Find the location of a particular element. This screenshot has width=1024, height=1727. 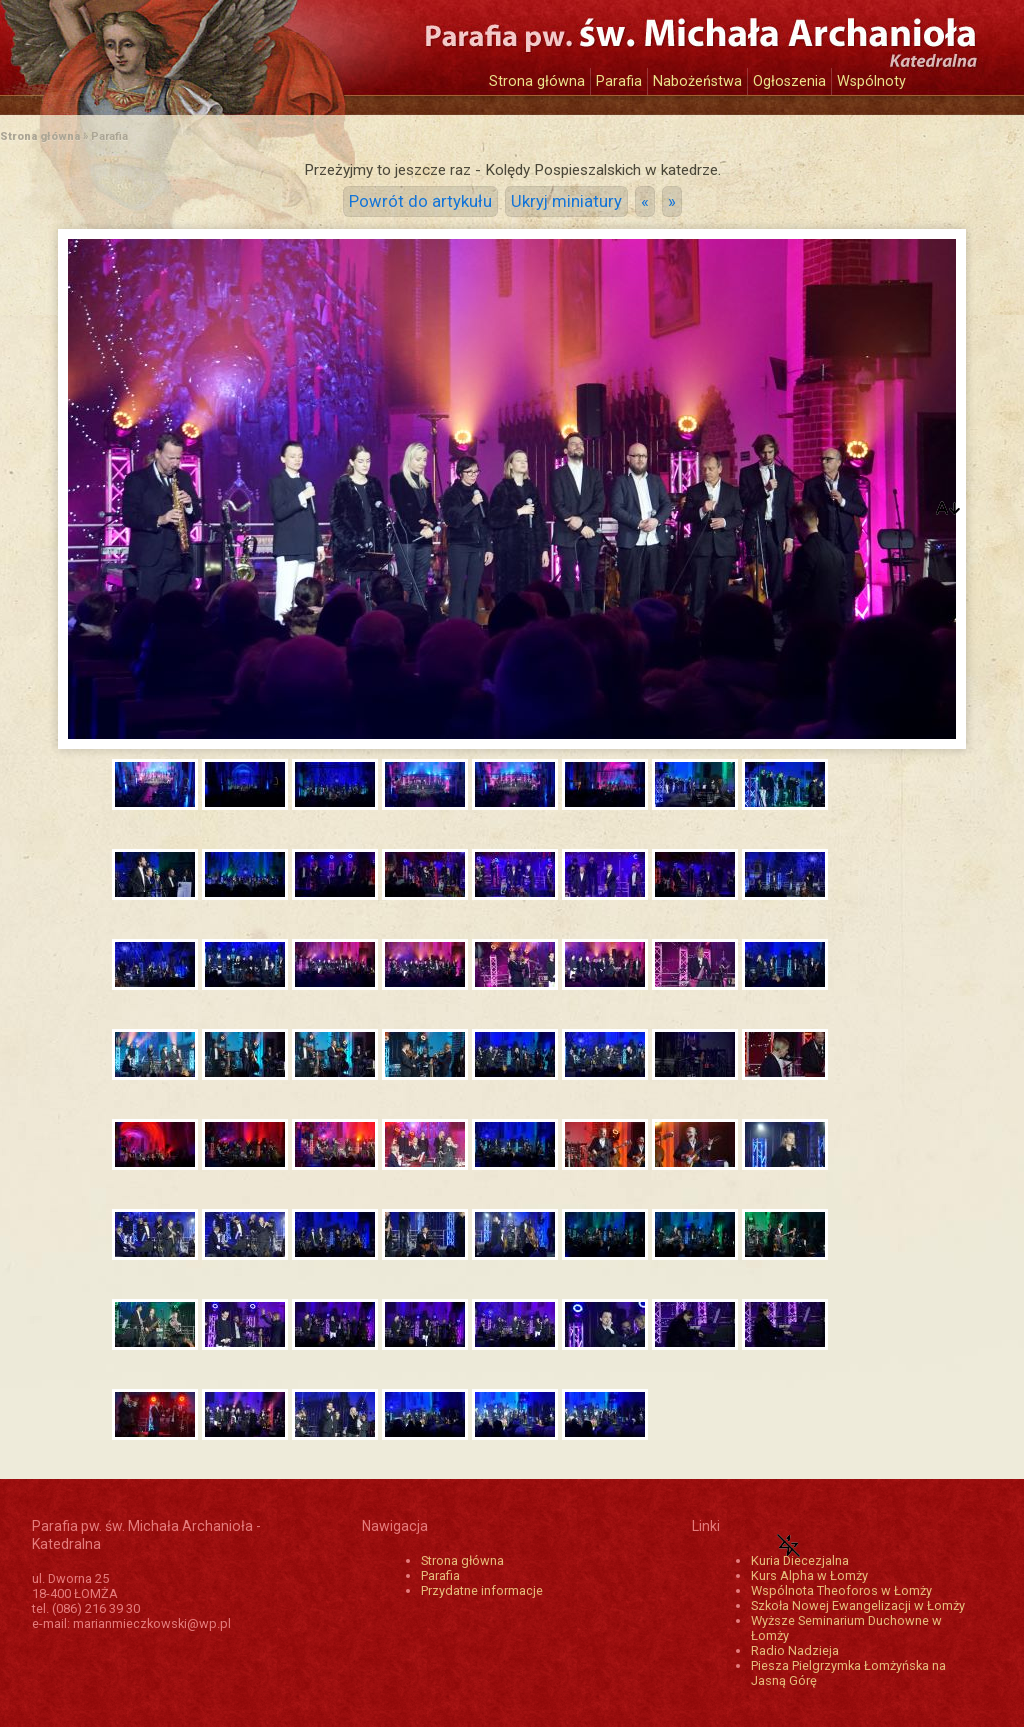

sort text in descending alphabetical order is located at coordinates (948, 509).